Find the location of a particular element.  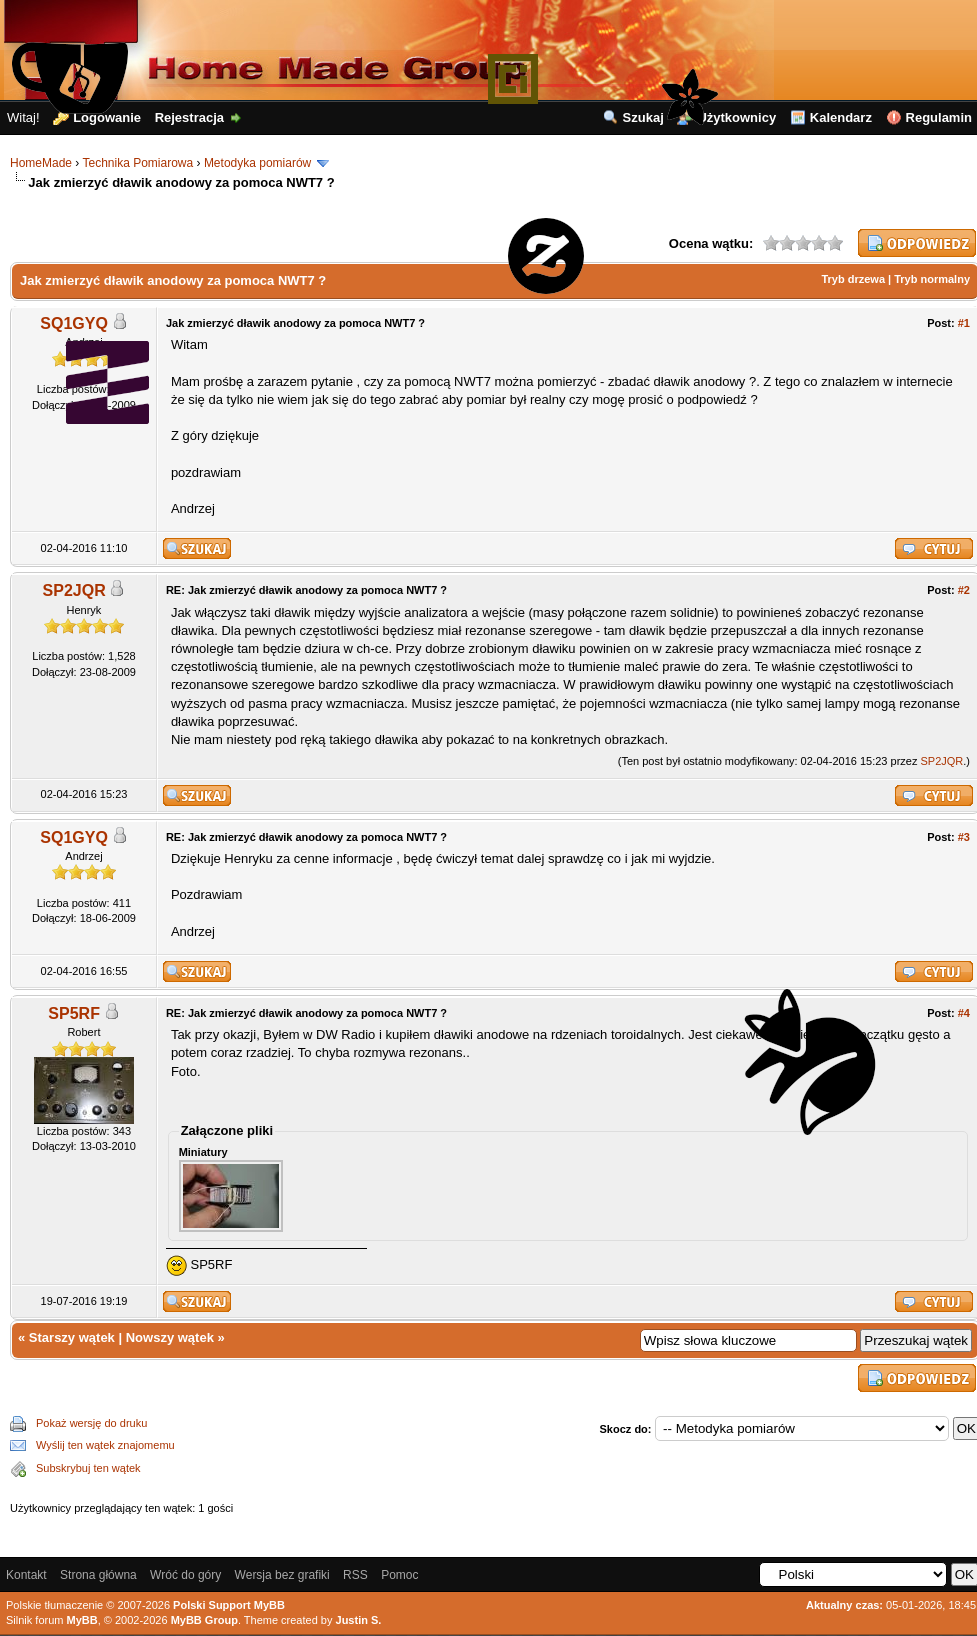

open container initiative (OCI) logo is located at coordinates (513, 79).